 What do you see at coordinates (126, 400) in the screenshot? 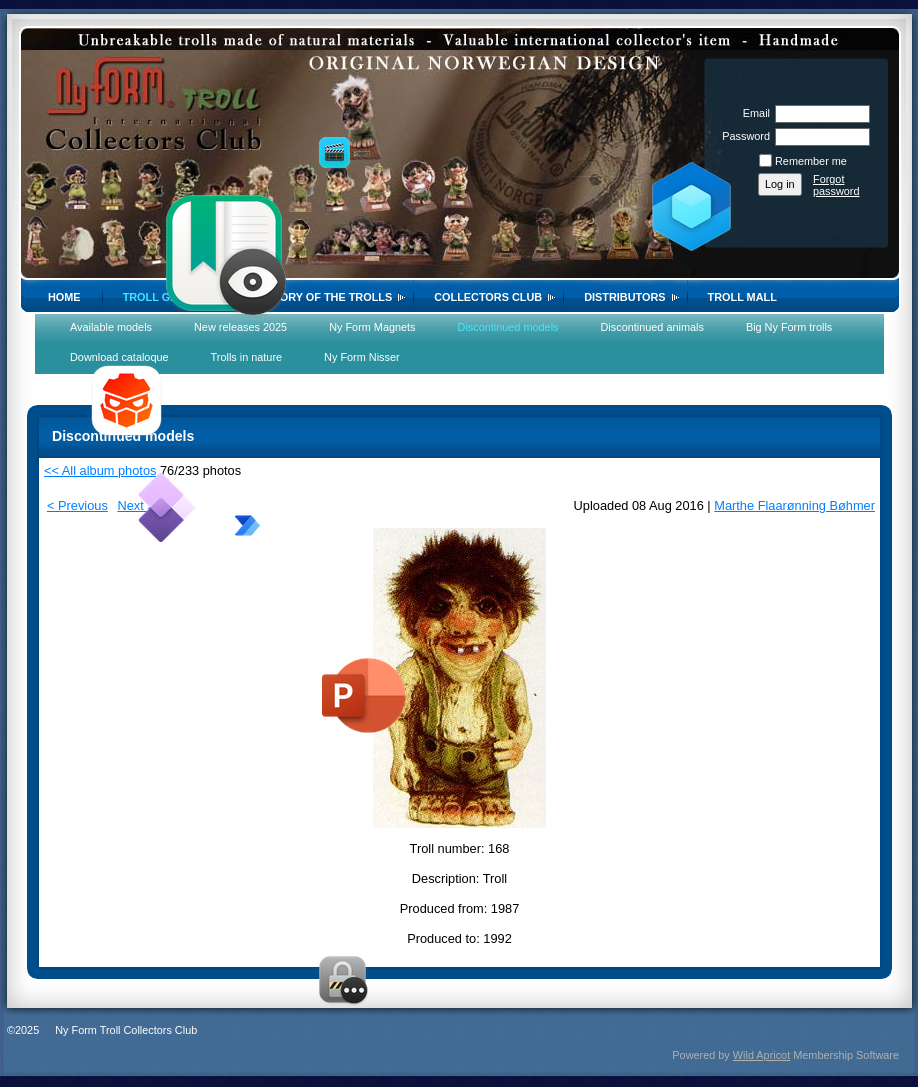
I see `open the Redot game engine application` at bounding box center [126, 400].